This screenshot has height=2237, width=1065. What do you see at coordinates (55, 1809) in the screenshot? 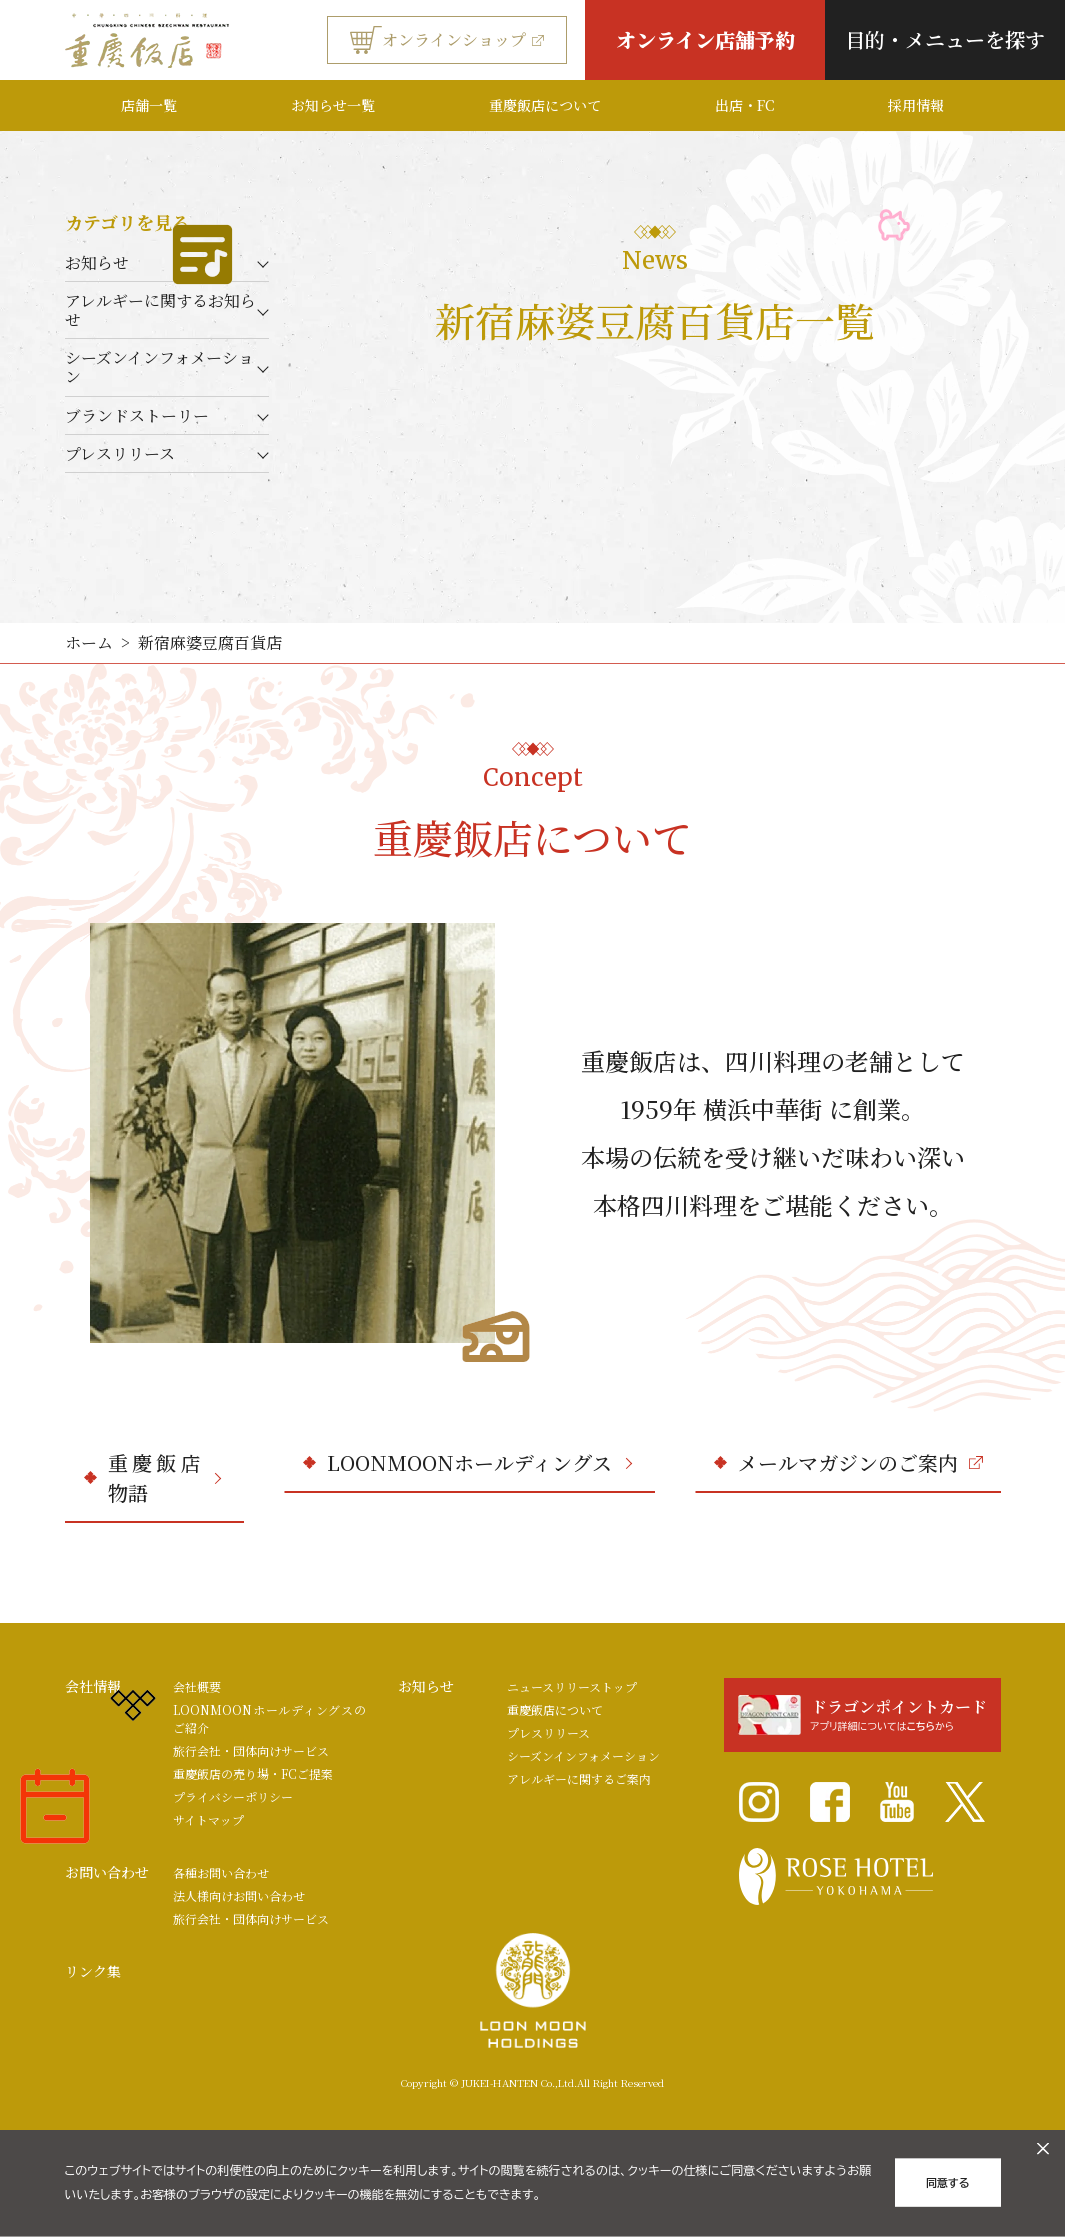
I see `remove an event from calendar` at bounding box center [55, 1809].